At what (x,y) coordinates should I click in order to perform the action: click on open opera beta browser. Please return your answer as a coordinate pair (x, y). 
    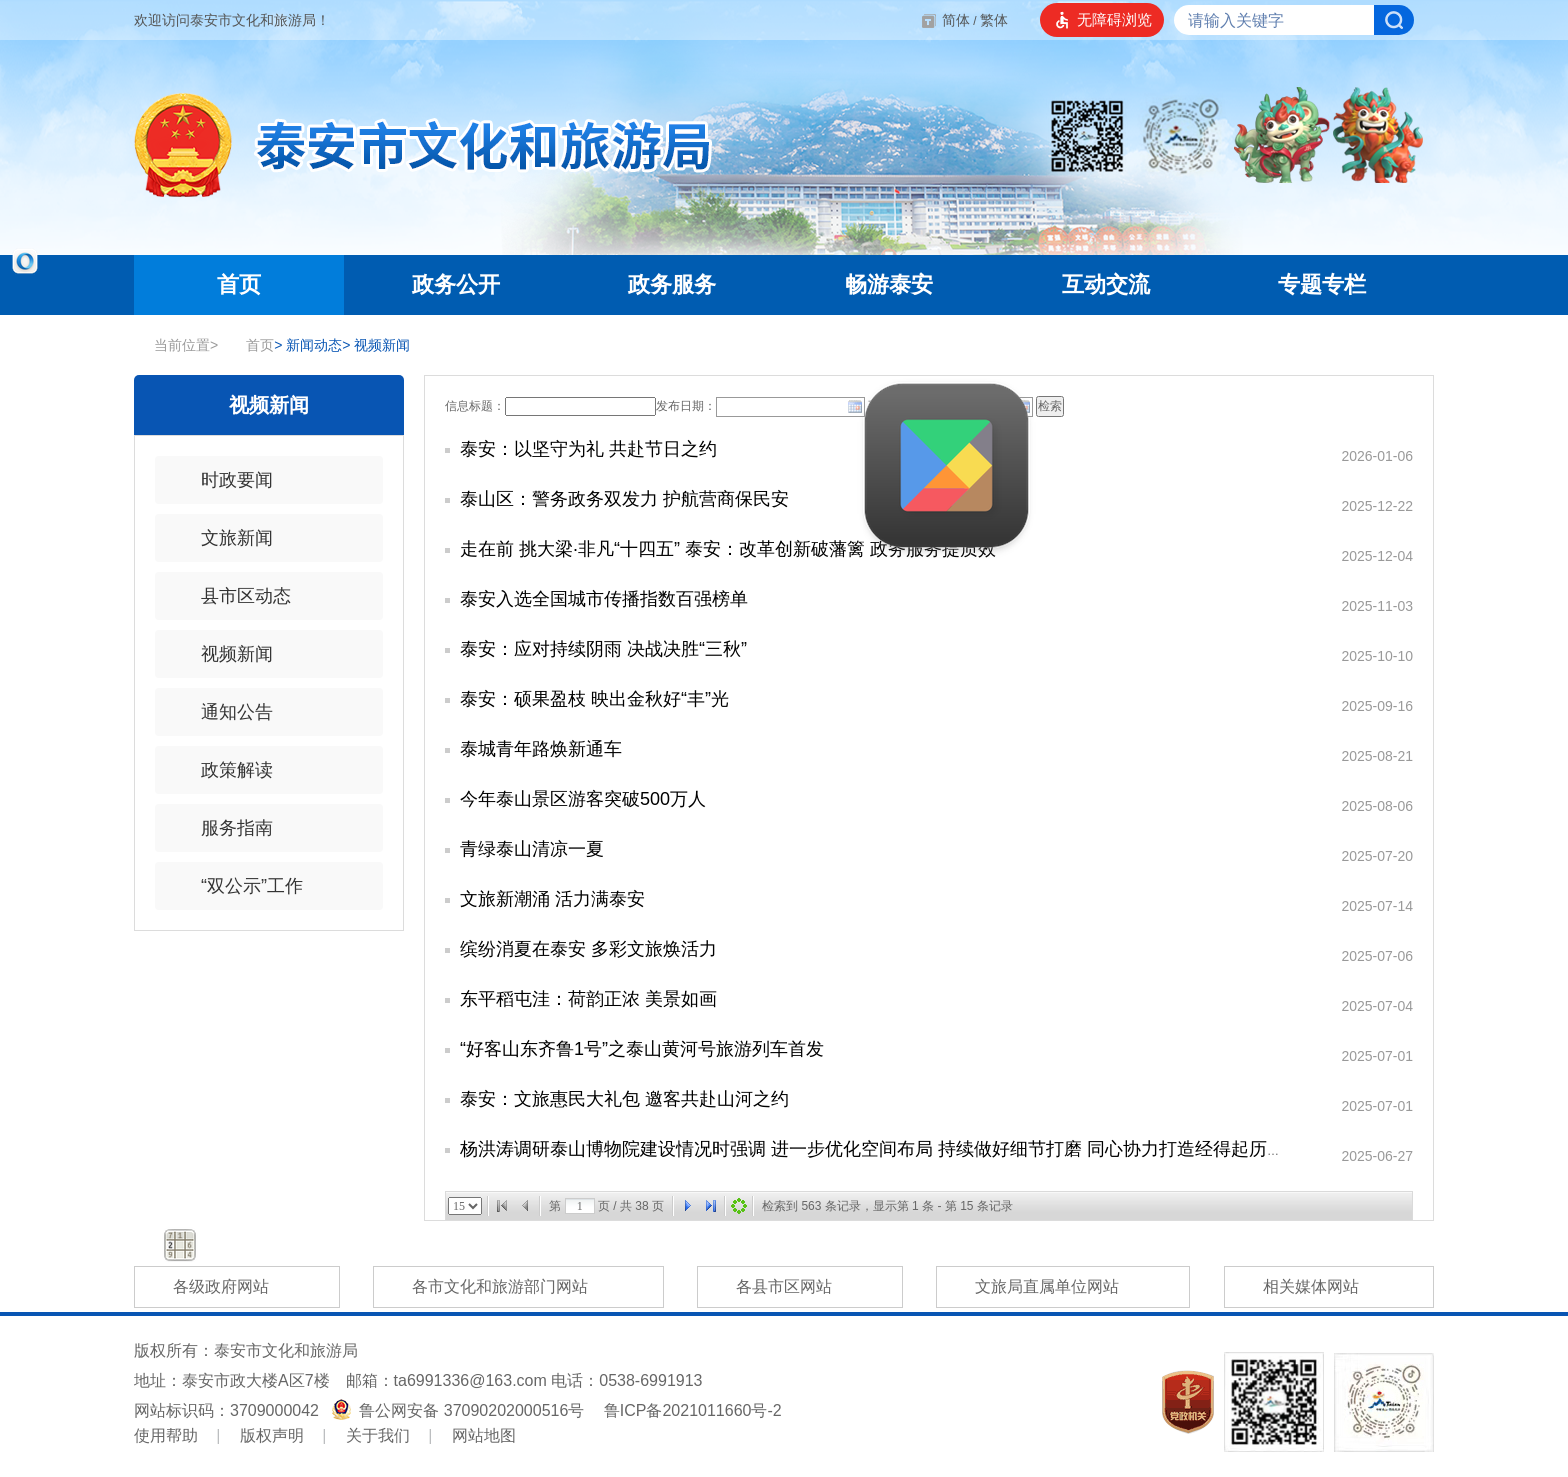
    Looking at the image, I should click on (25, 261).